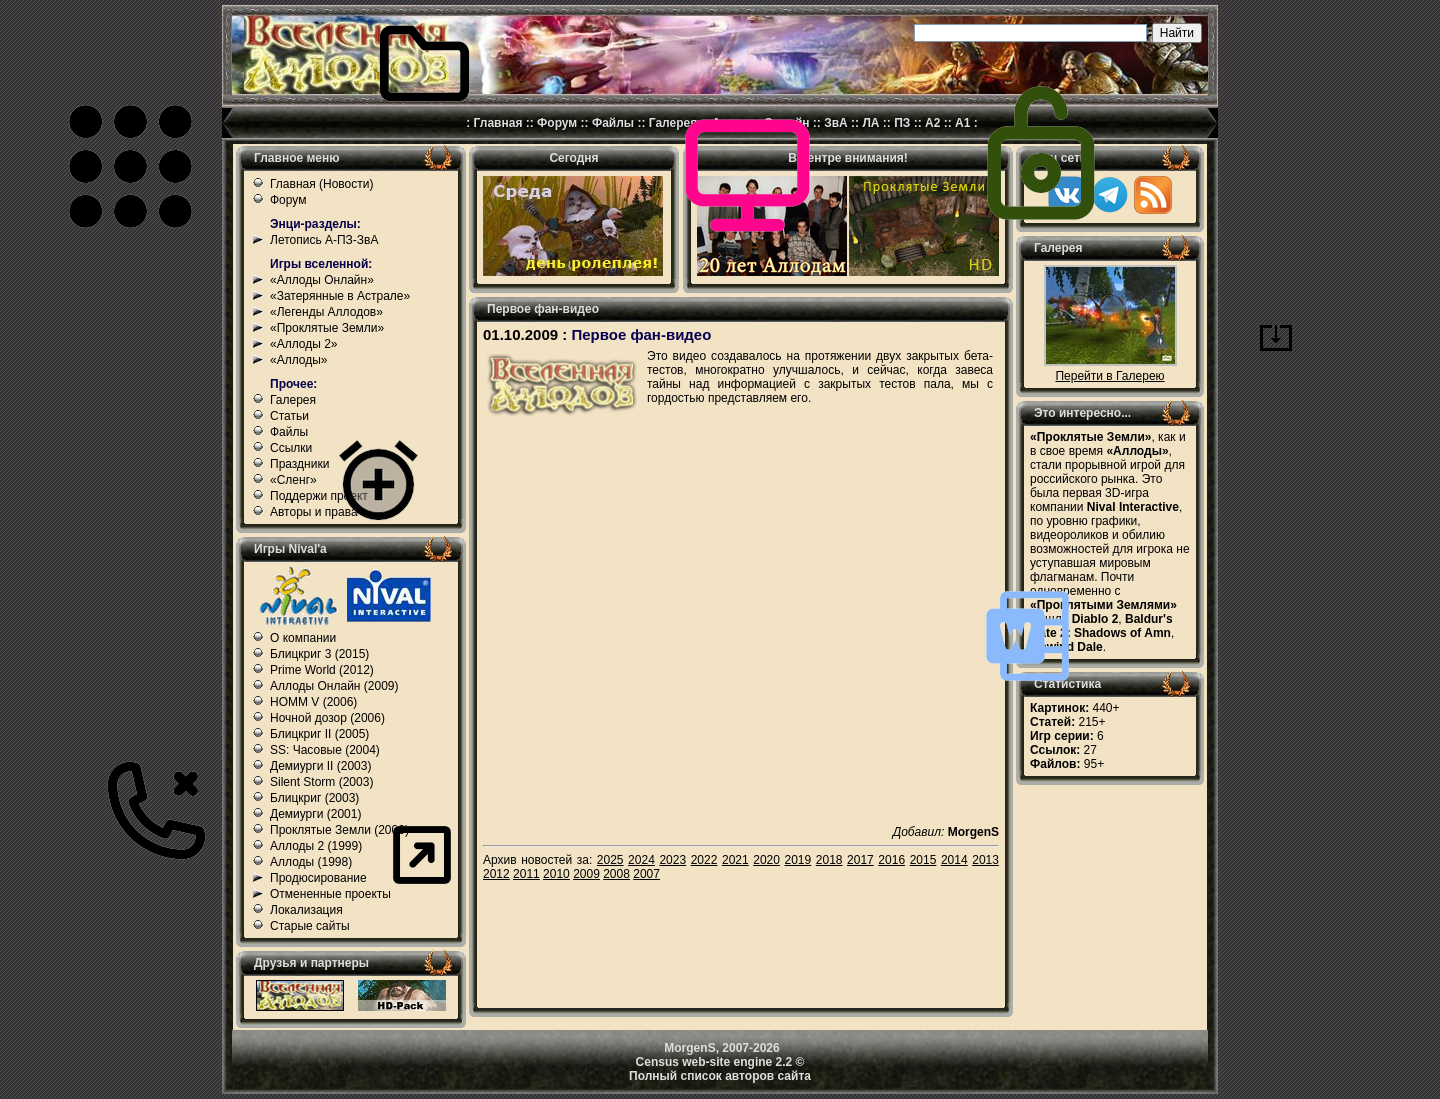 This screenshot has height=1099, width=1440. What do you see at coordinates (1276, 338) in the screenshot?
I see `download or install a system update` at bounding box center [1276, 338].